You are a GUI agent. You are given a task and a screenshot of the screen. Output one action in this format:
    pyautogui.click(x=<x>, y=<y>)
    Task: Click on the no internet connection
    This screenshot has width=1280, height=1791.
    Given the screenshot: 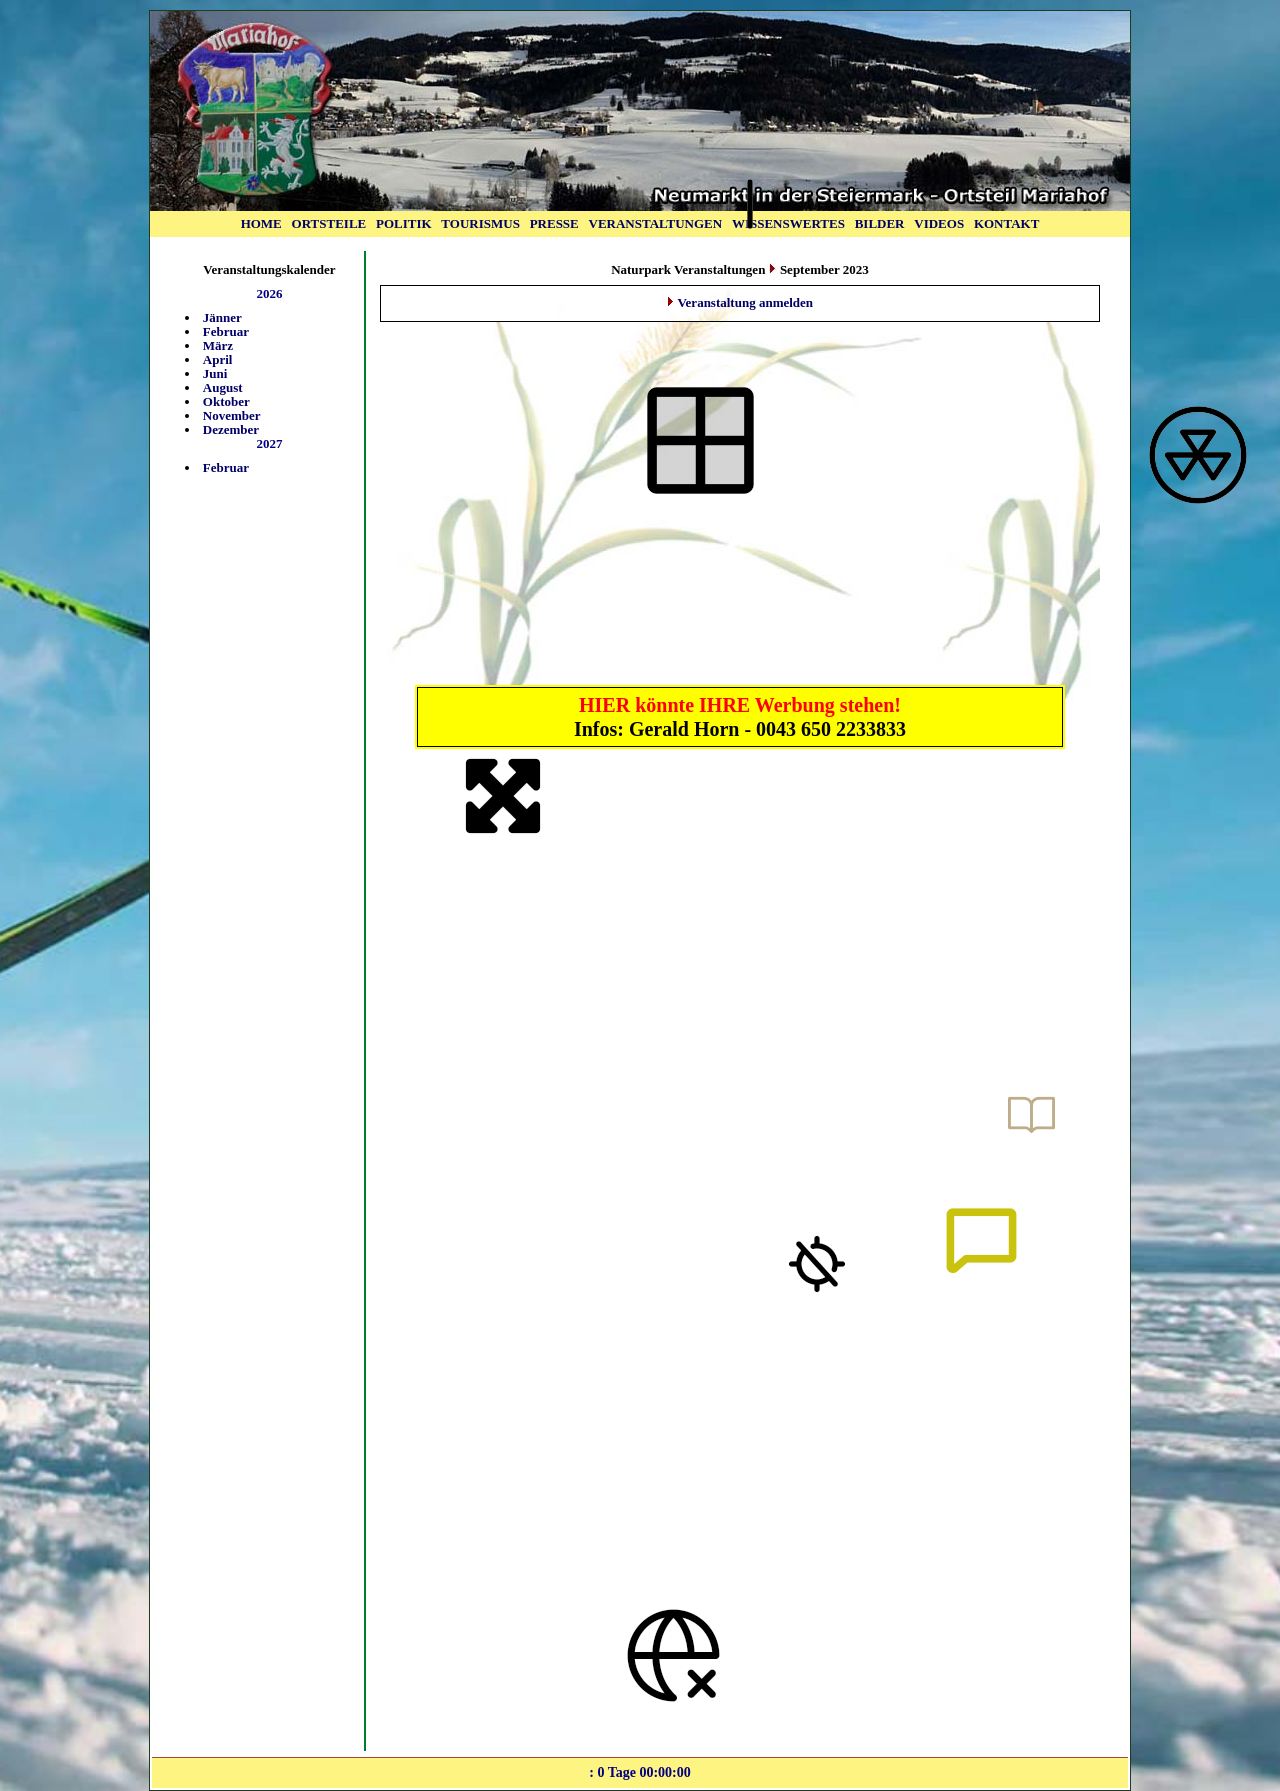 What is the action you would take?
    pyautogui.click(x=673, y=1655)
    